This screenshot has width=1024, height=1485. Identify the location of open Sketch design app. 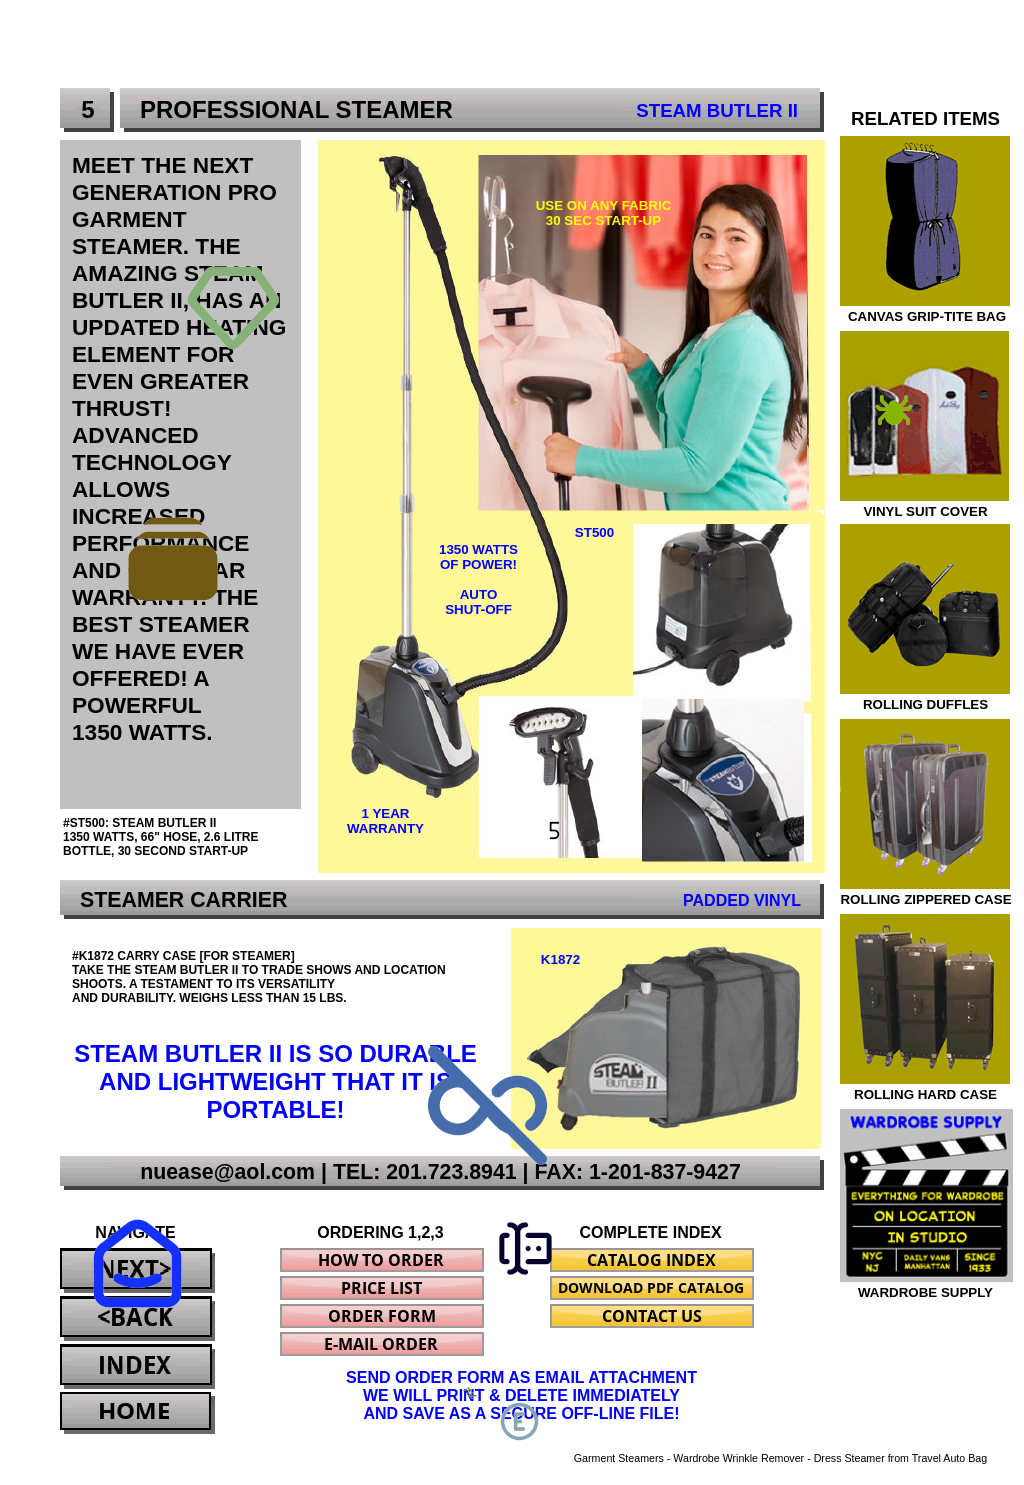
(233, 308).